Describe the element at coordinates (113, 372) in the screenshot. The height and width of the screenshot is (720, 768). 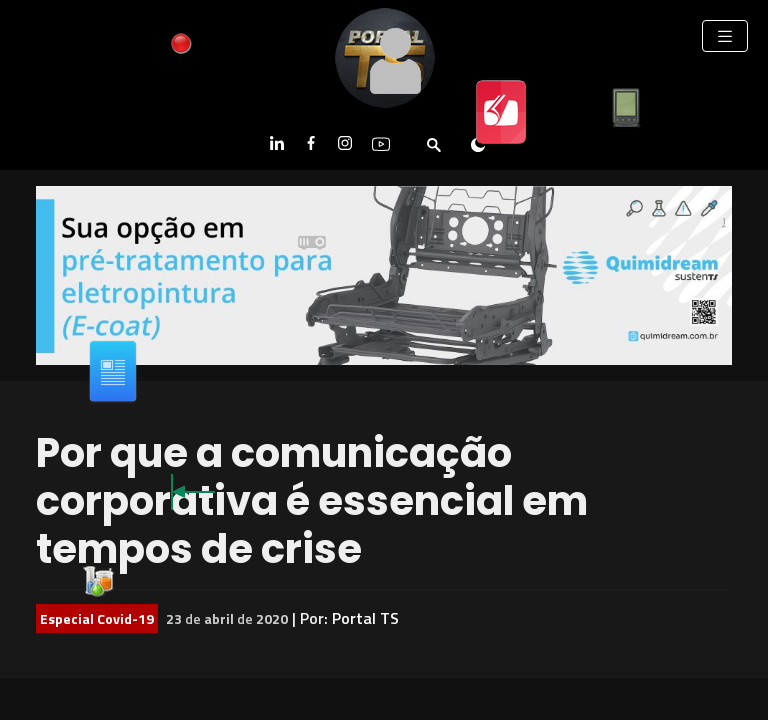
I see `microsoft word template file` at that location.